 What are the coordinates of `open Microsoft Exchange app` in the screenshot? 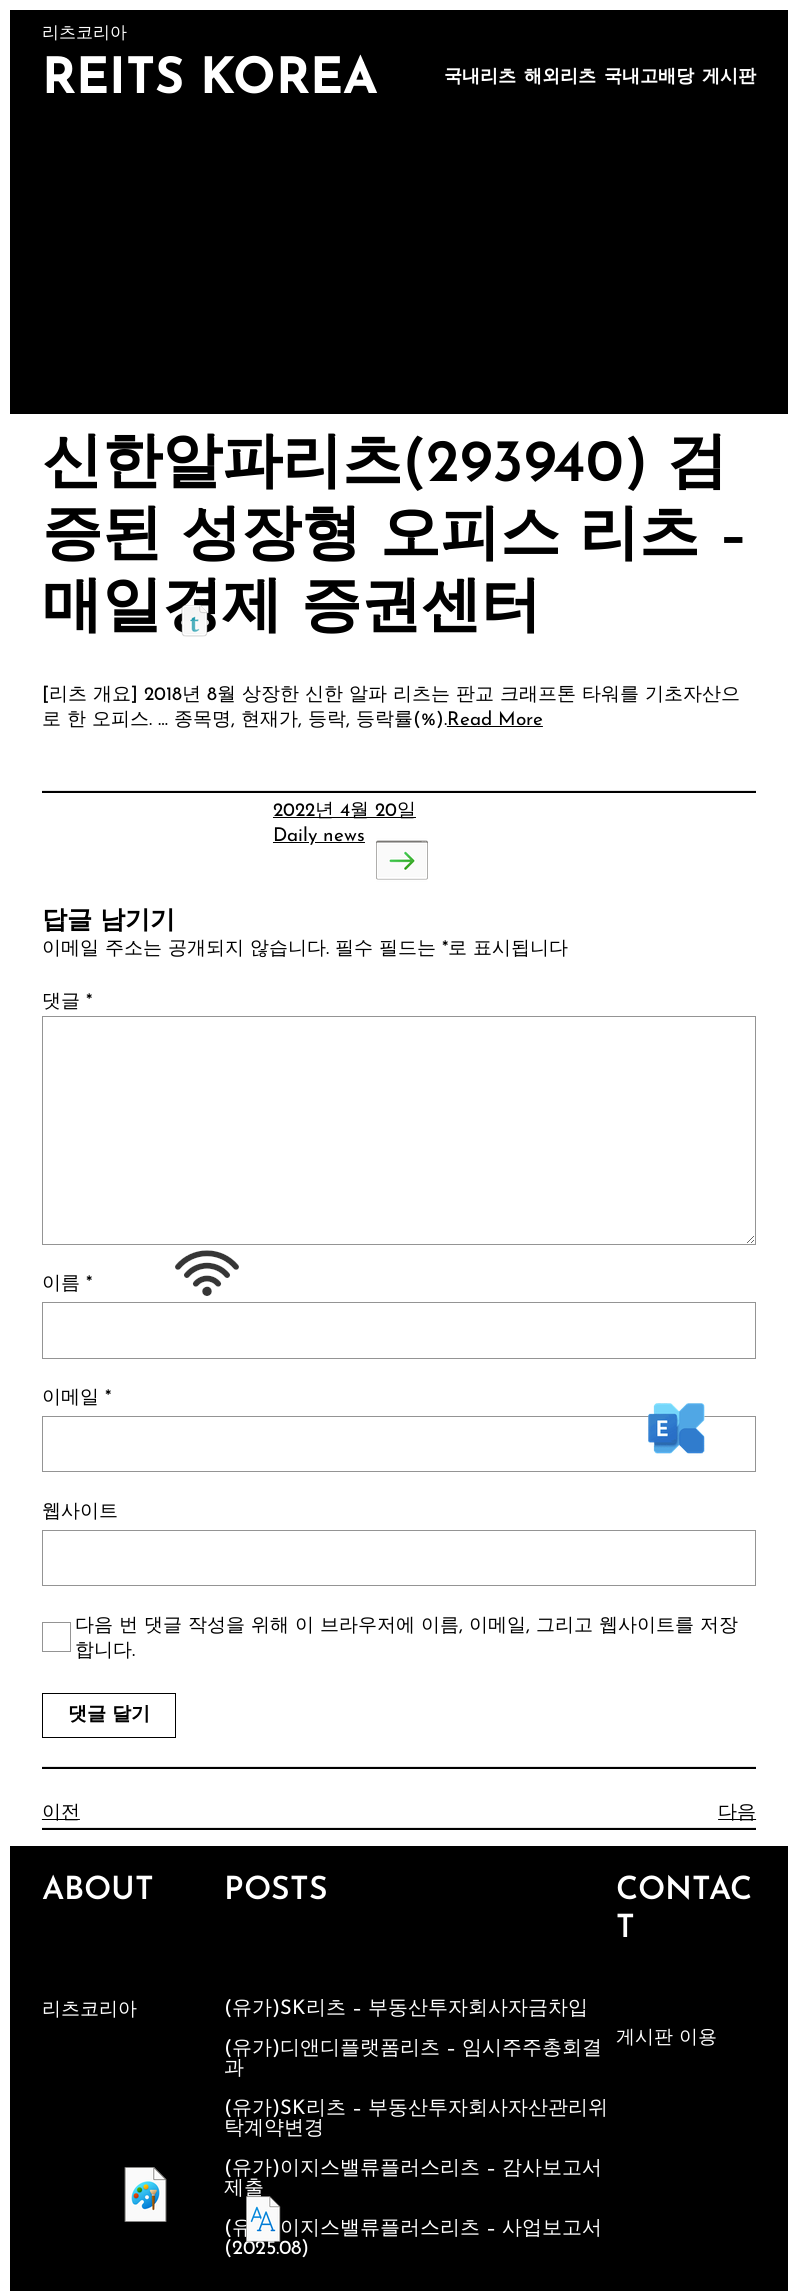 It's located at (676, 1428).